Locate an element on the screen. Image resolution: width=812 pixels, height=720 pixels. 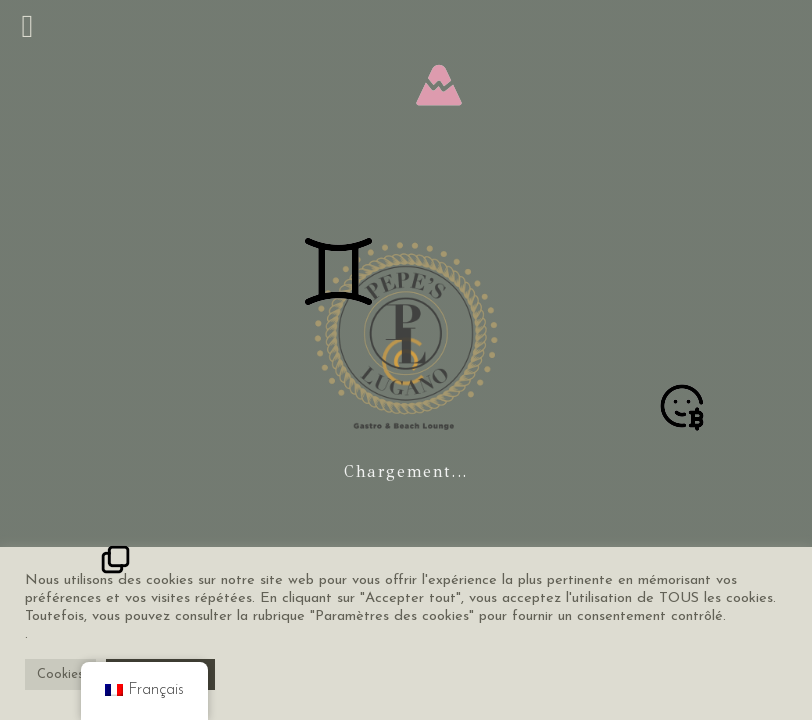
view outdoor or nature-related content is located at coordinates (439, 85).